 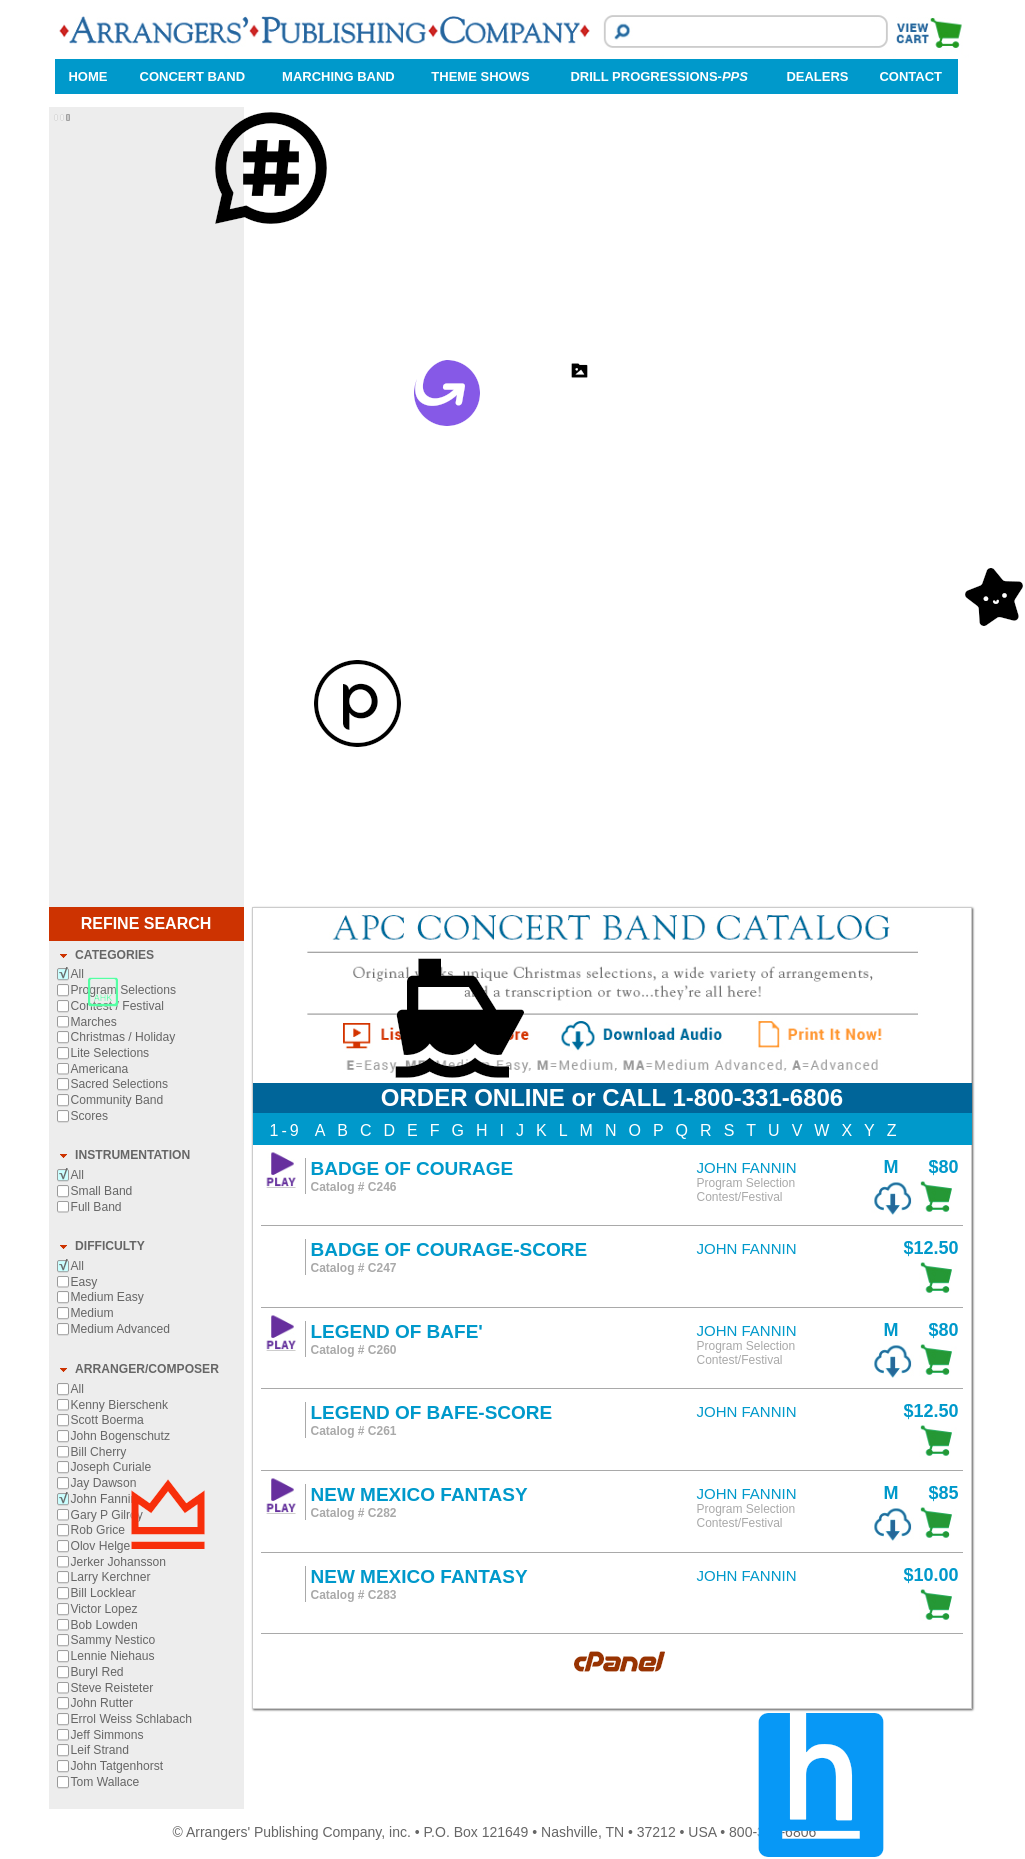 I want to click on open photo gallery folder, so click(x=579, y=370).